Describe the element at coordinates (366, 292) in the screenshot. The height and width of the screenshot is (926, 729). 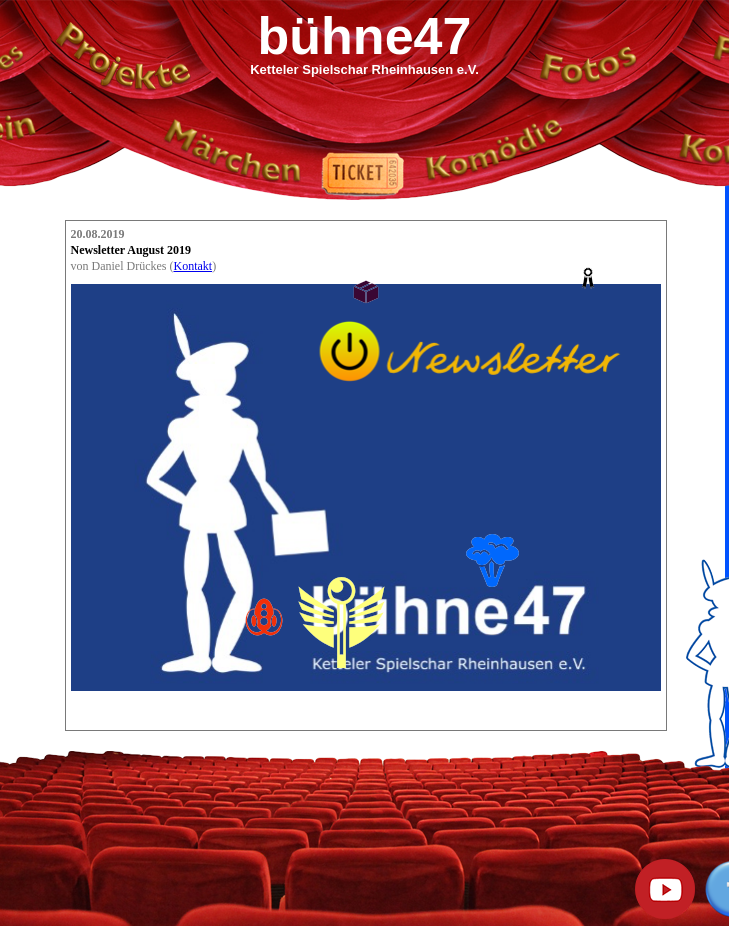
I see `view package or shipment status` at that location.